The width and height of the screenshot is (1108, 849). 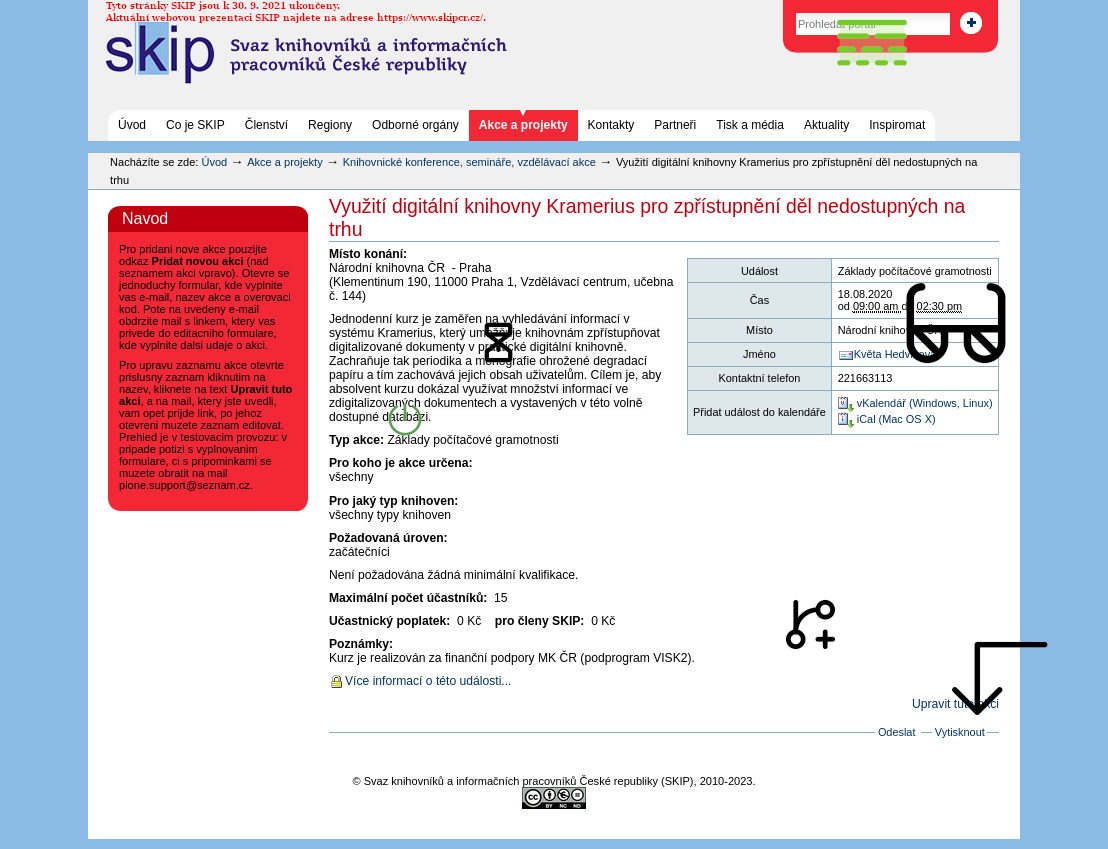 I want to click on create a new git branch, so click(x=810, y=624).